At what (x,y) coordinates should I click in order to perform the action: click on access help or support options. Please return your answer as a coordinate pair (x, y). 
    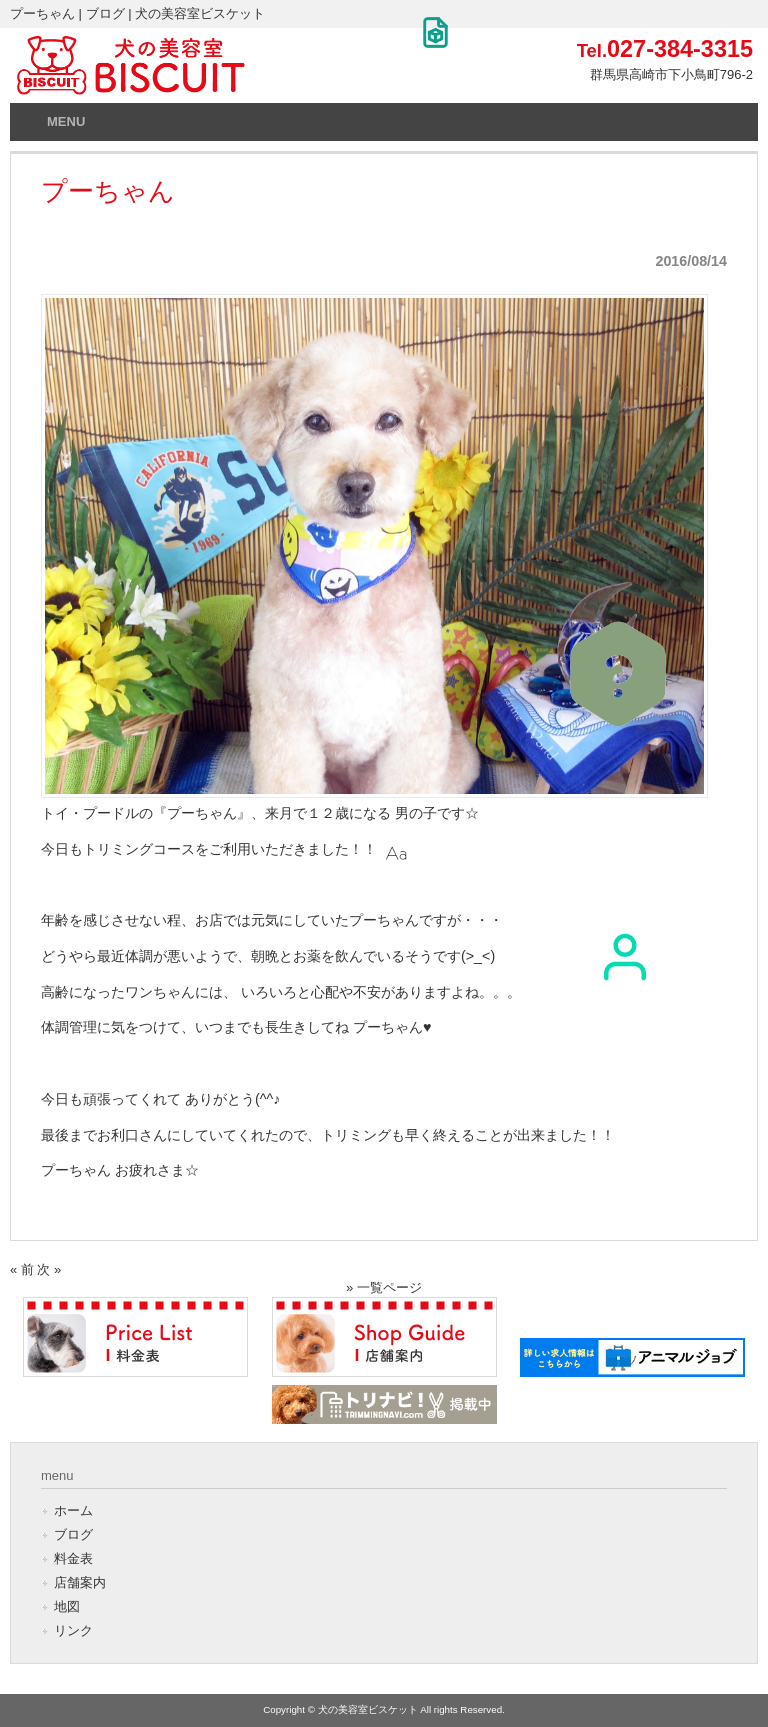
    Looking at the image, I should click on (618, 674).